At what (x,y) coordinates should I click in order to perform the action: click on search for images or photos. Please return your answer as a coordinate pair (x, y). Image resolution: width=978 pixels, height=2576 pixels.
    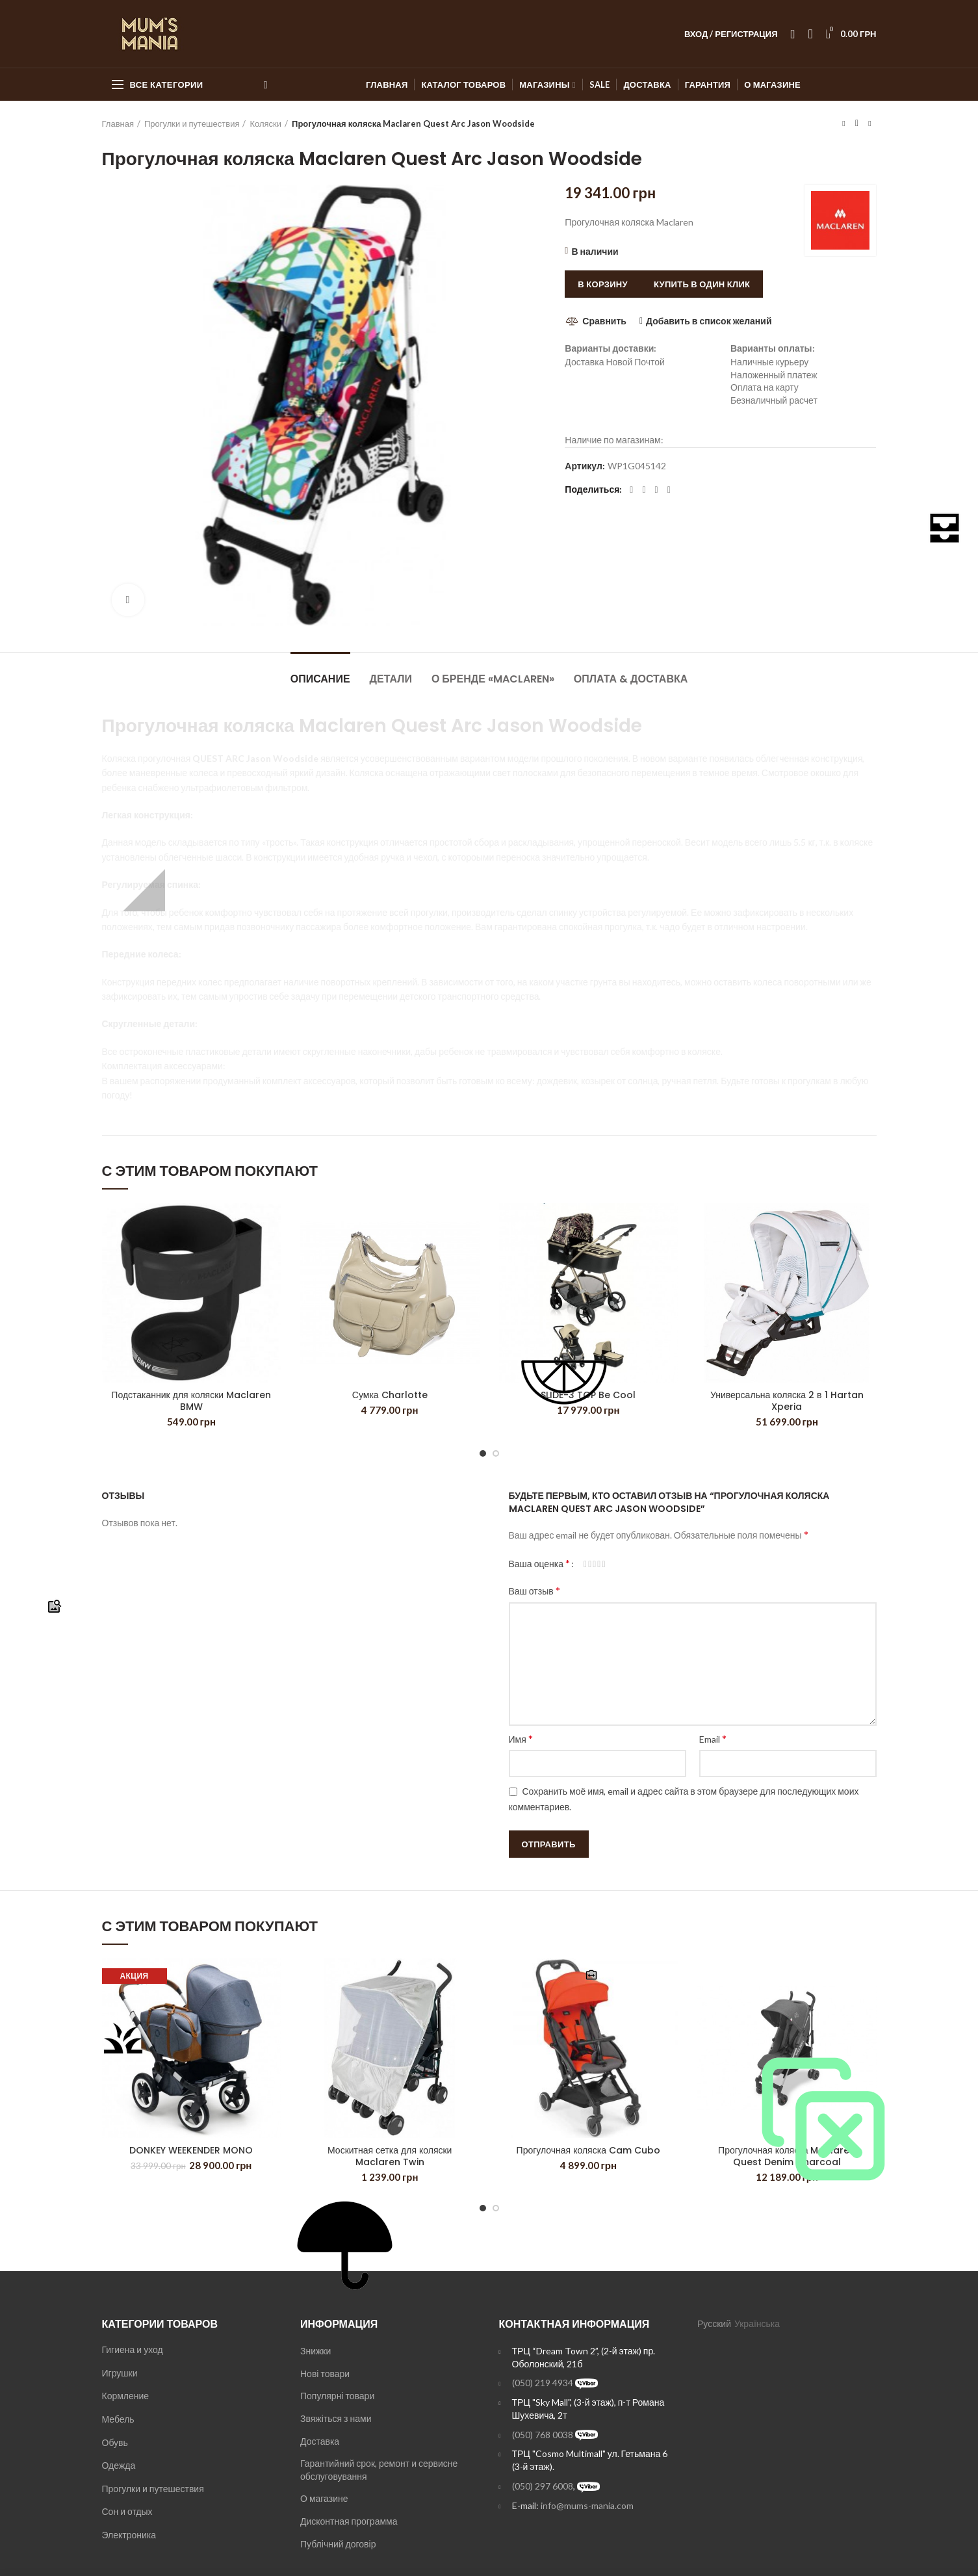
    Looking at the image, I should click on (55, 1606).